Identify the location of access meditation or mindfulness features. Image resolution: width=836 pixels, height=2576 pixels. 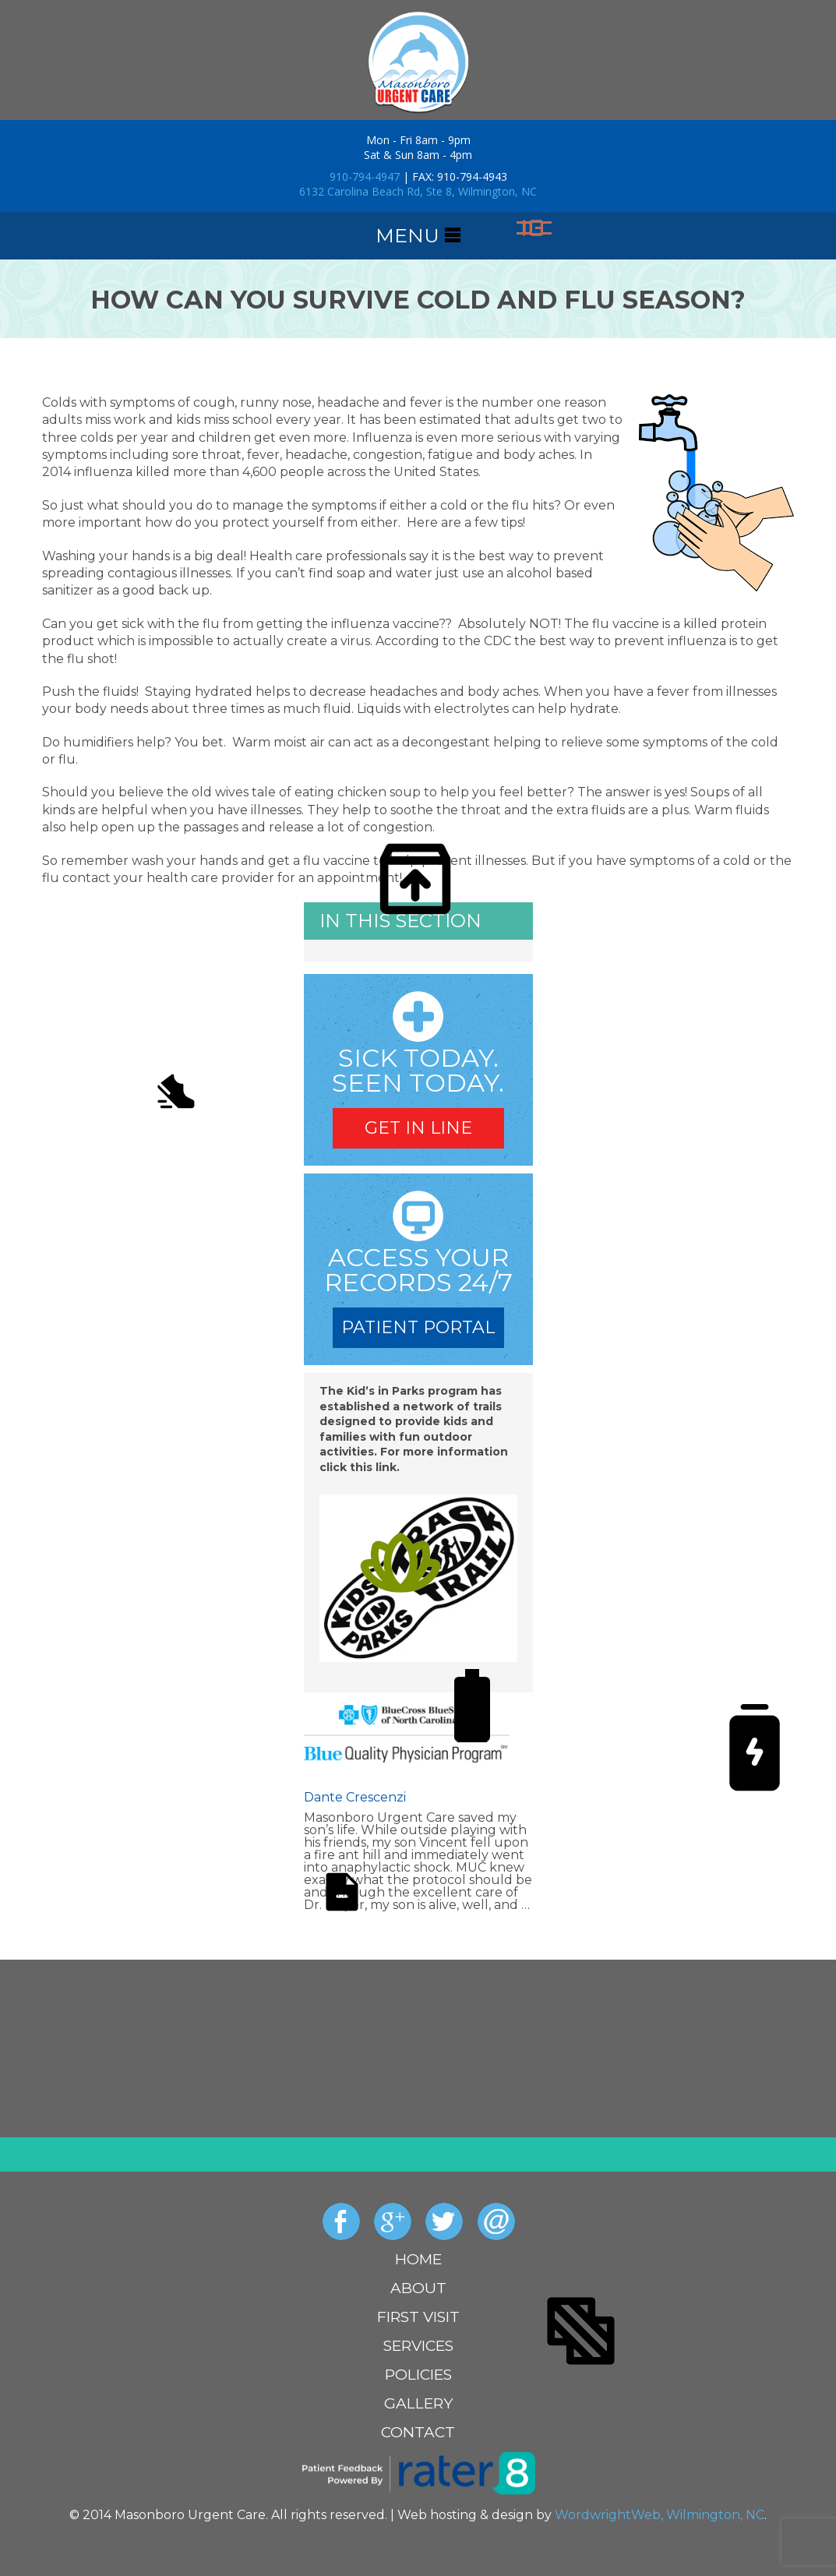
(400, 1565).